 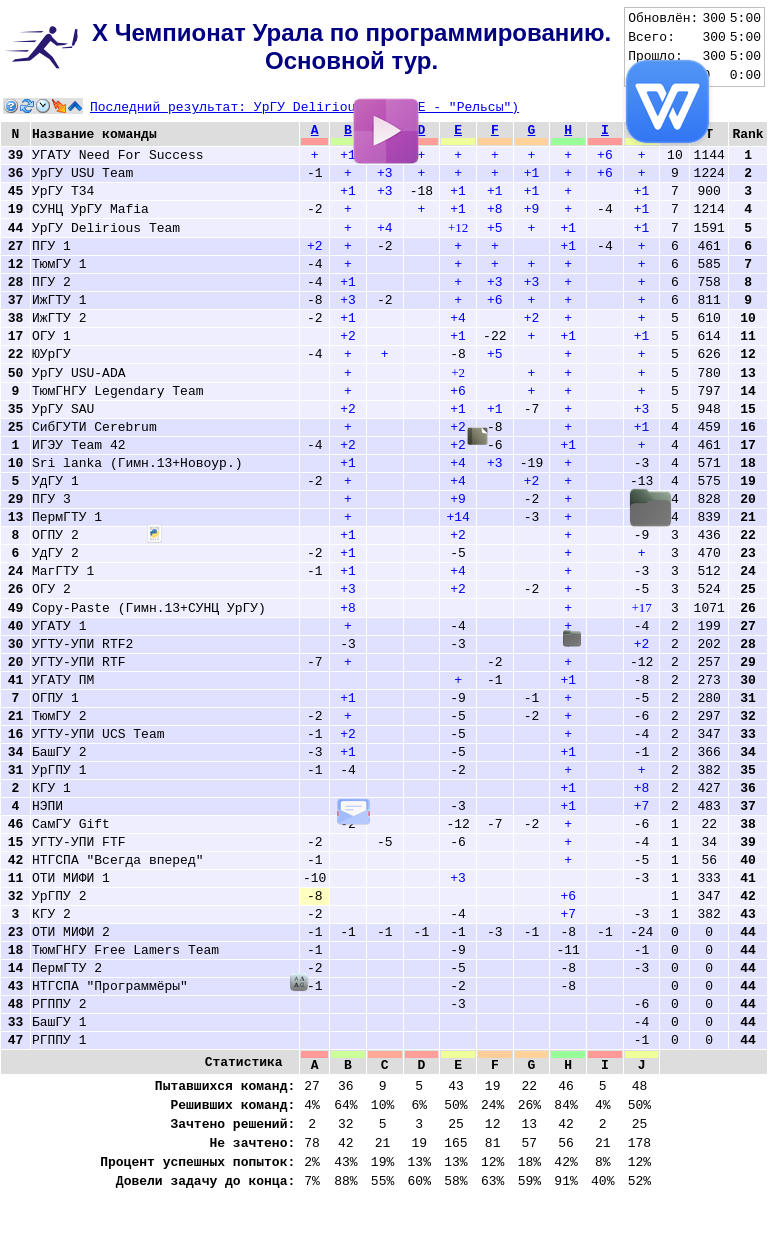 I want to click on access audio and video codec settings, so click(x=386, y=131).